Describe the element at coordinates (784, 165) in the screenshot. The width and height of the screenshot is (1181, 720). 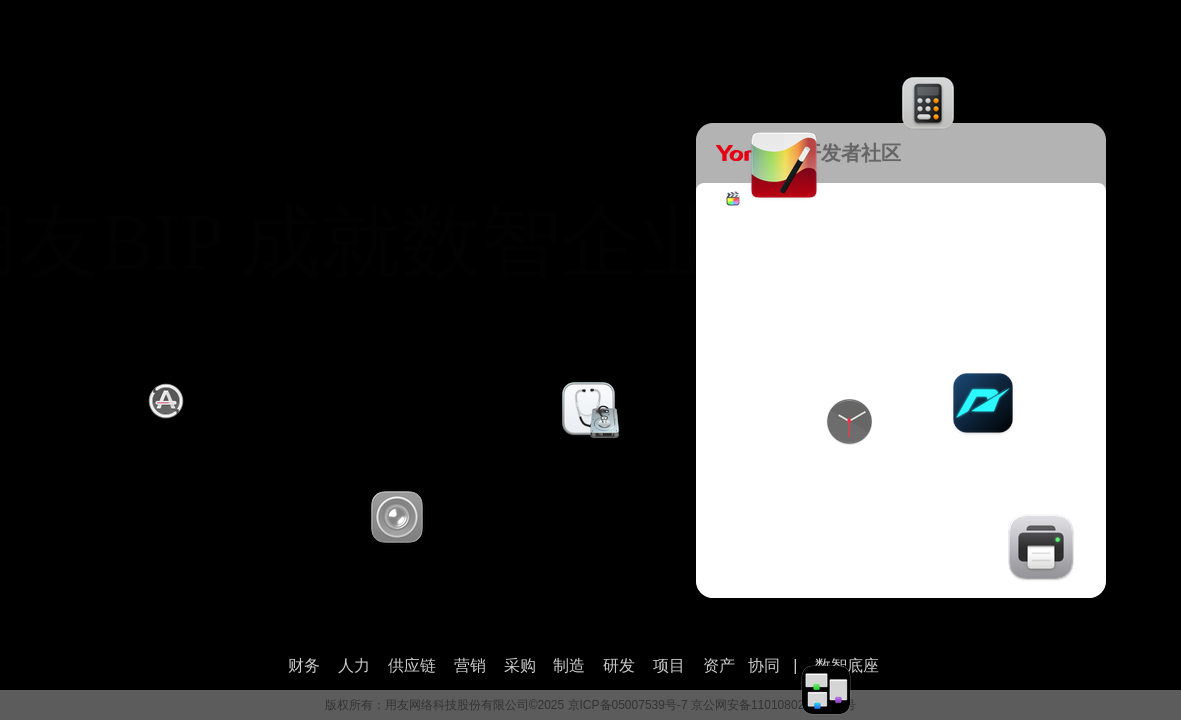
I see `launch winetricks application` at that location.